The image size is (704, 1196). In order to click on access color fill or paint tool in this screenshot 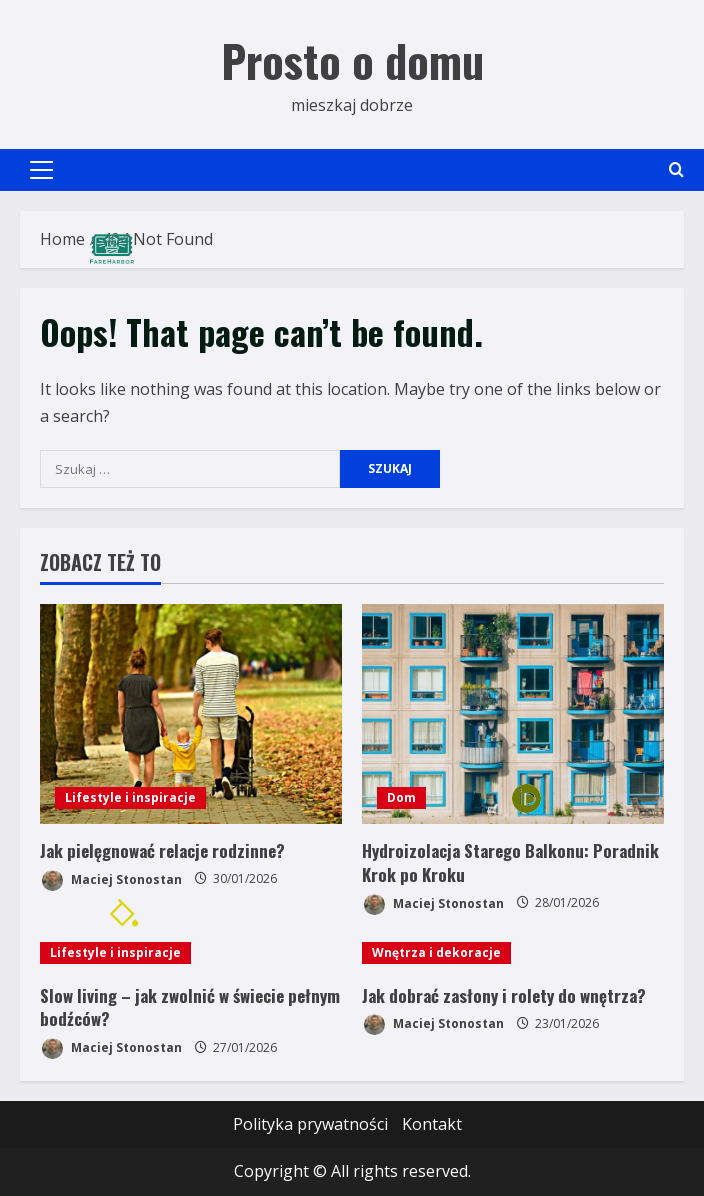, I will do `click(123, 912)`.